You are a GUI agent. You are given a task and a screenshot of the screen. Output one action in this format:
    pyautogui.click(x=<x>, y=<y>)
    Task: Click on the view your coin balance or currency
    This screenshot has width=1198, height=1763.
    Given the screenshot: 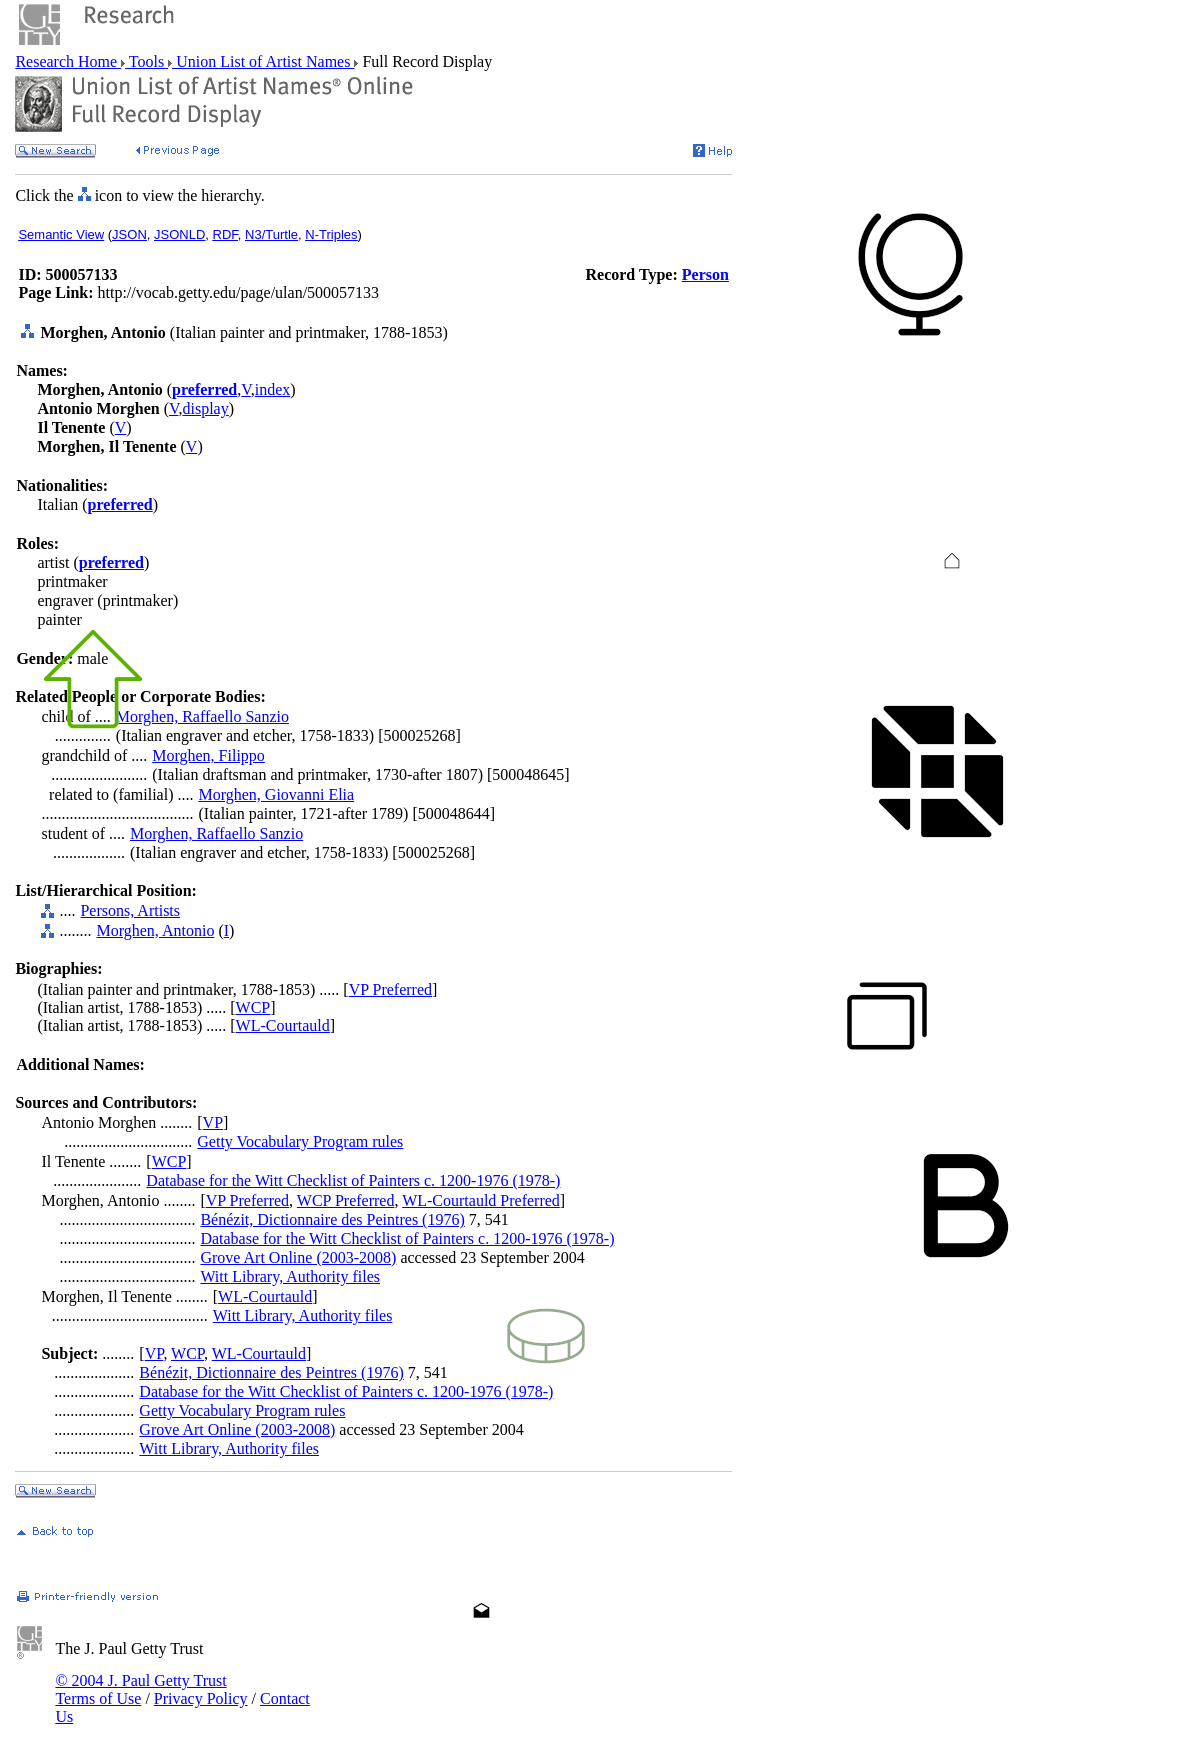 What is the action you would take?
    pyautogui.click(x=546, y=1336)
    